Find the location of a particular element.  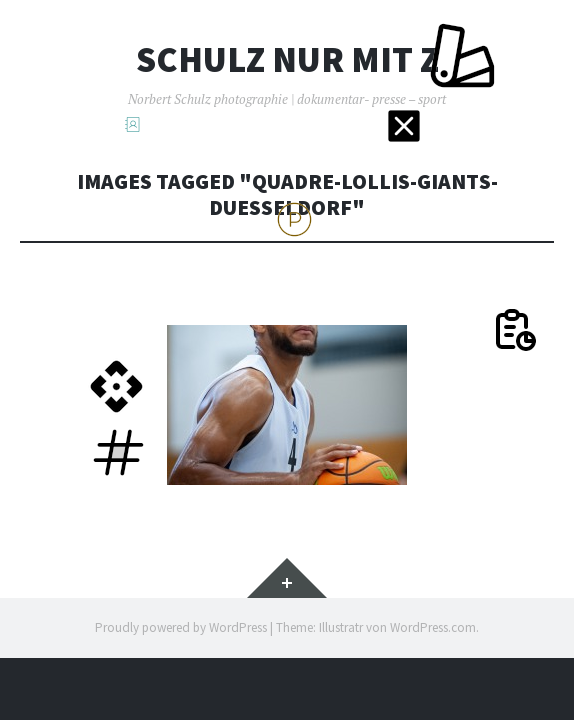

view report status or history is located at coordinates (514, 329).